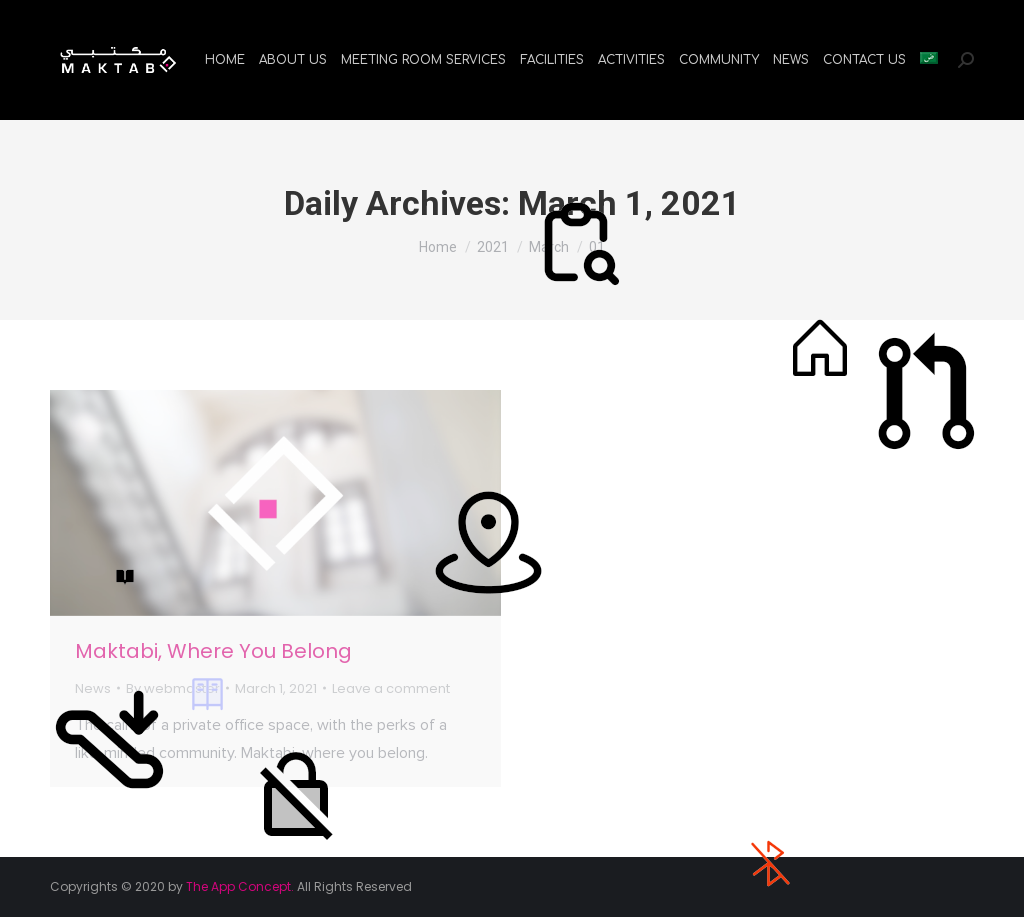 Image resolution: width=1024 pixels, height=917 pixels. Describe the element at coordinates (576, 242) in the screenshot. I see `search clipboard contents` at that location.